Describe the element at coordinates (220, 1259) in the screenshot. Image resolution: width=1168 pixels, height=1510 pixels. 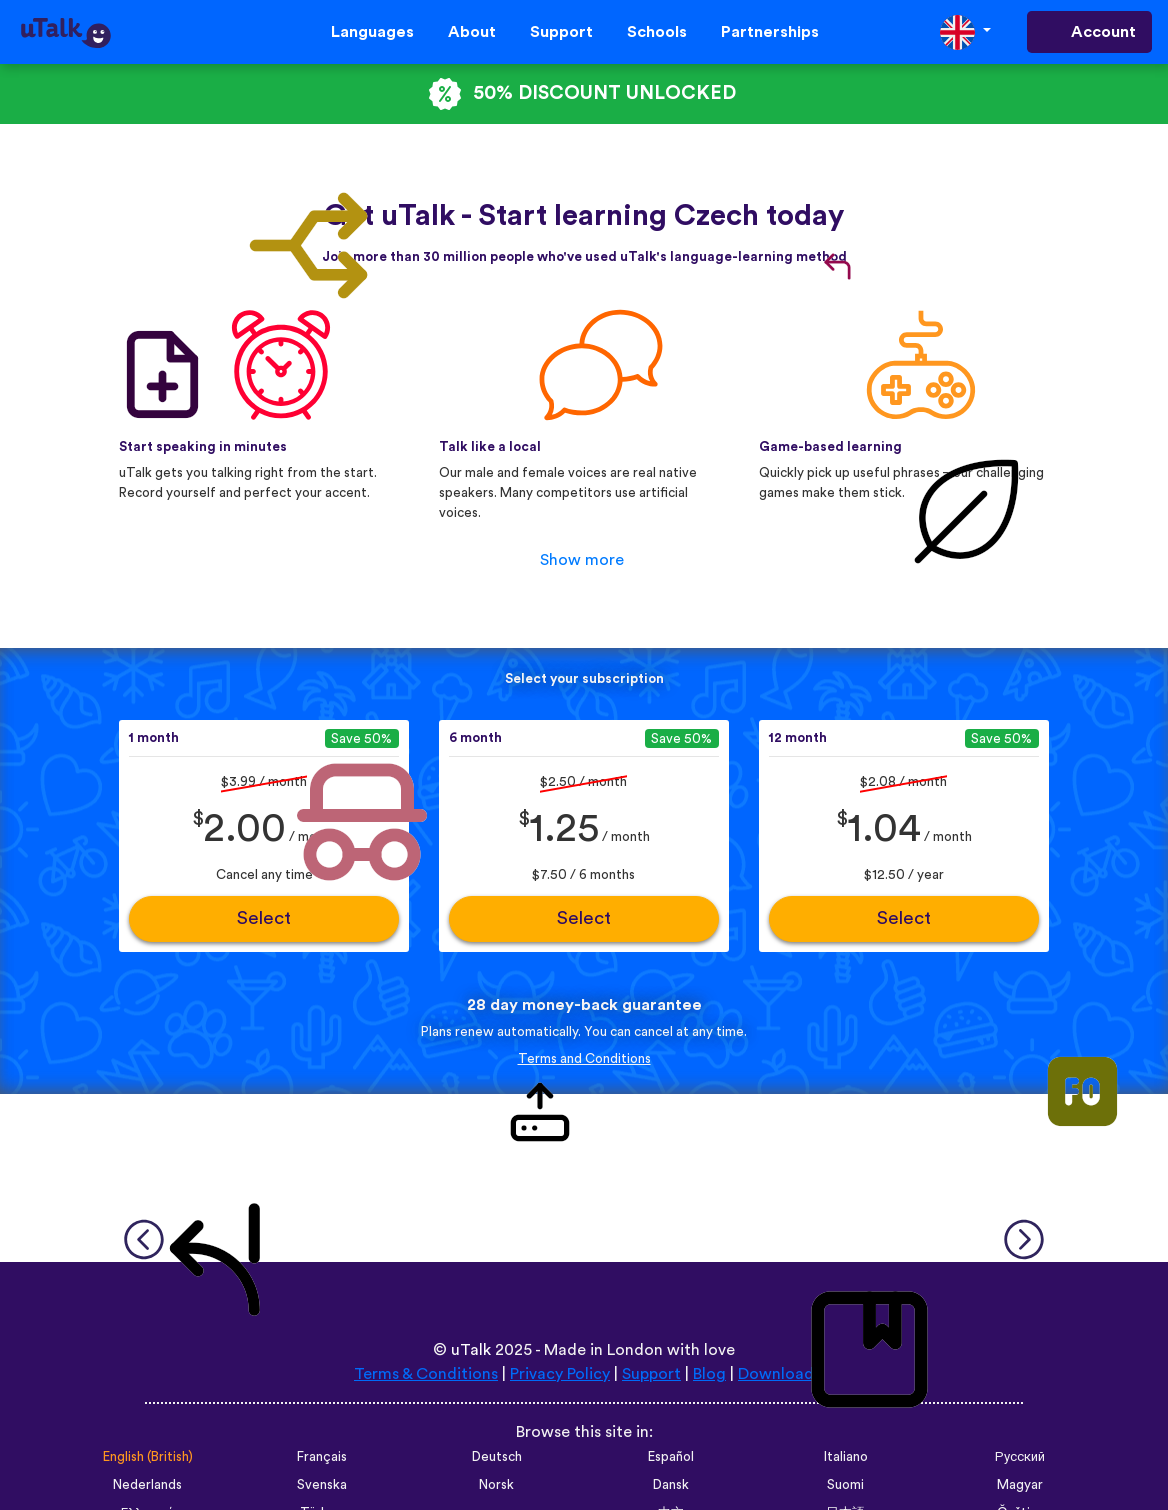
I see `take the next left turn` at that location.